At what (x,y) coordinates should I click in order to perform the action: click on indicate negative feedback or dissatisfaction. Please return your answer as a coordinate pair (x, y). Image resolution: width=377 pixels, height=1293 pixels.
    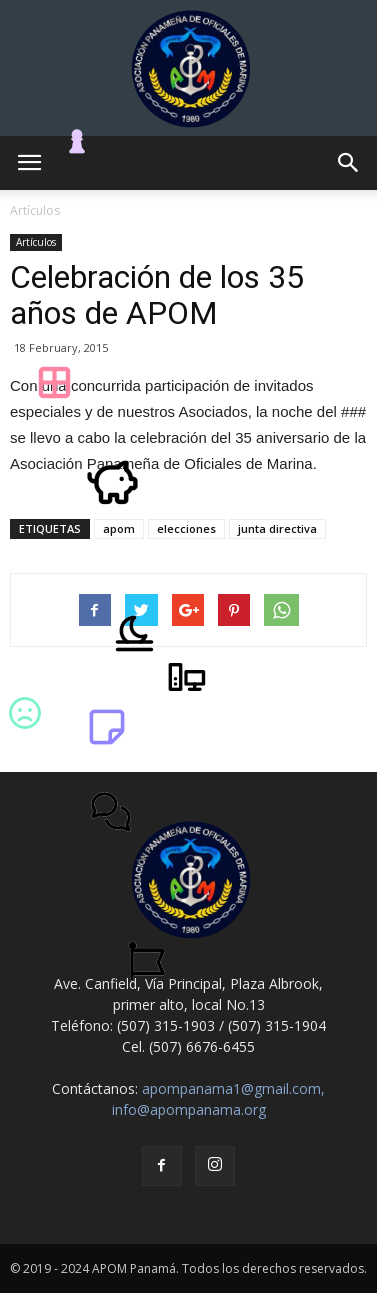
    Looking at the image, I should click on (25, 713).